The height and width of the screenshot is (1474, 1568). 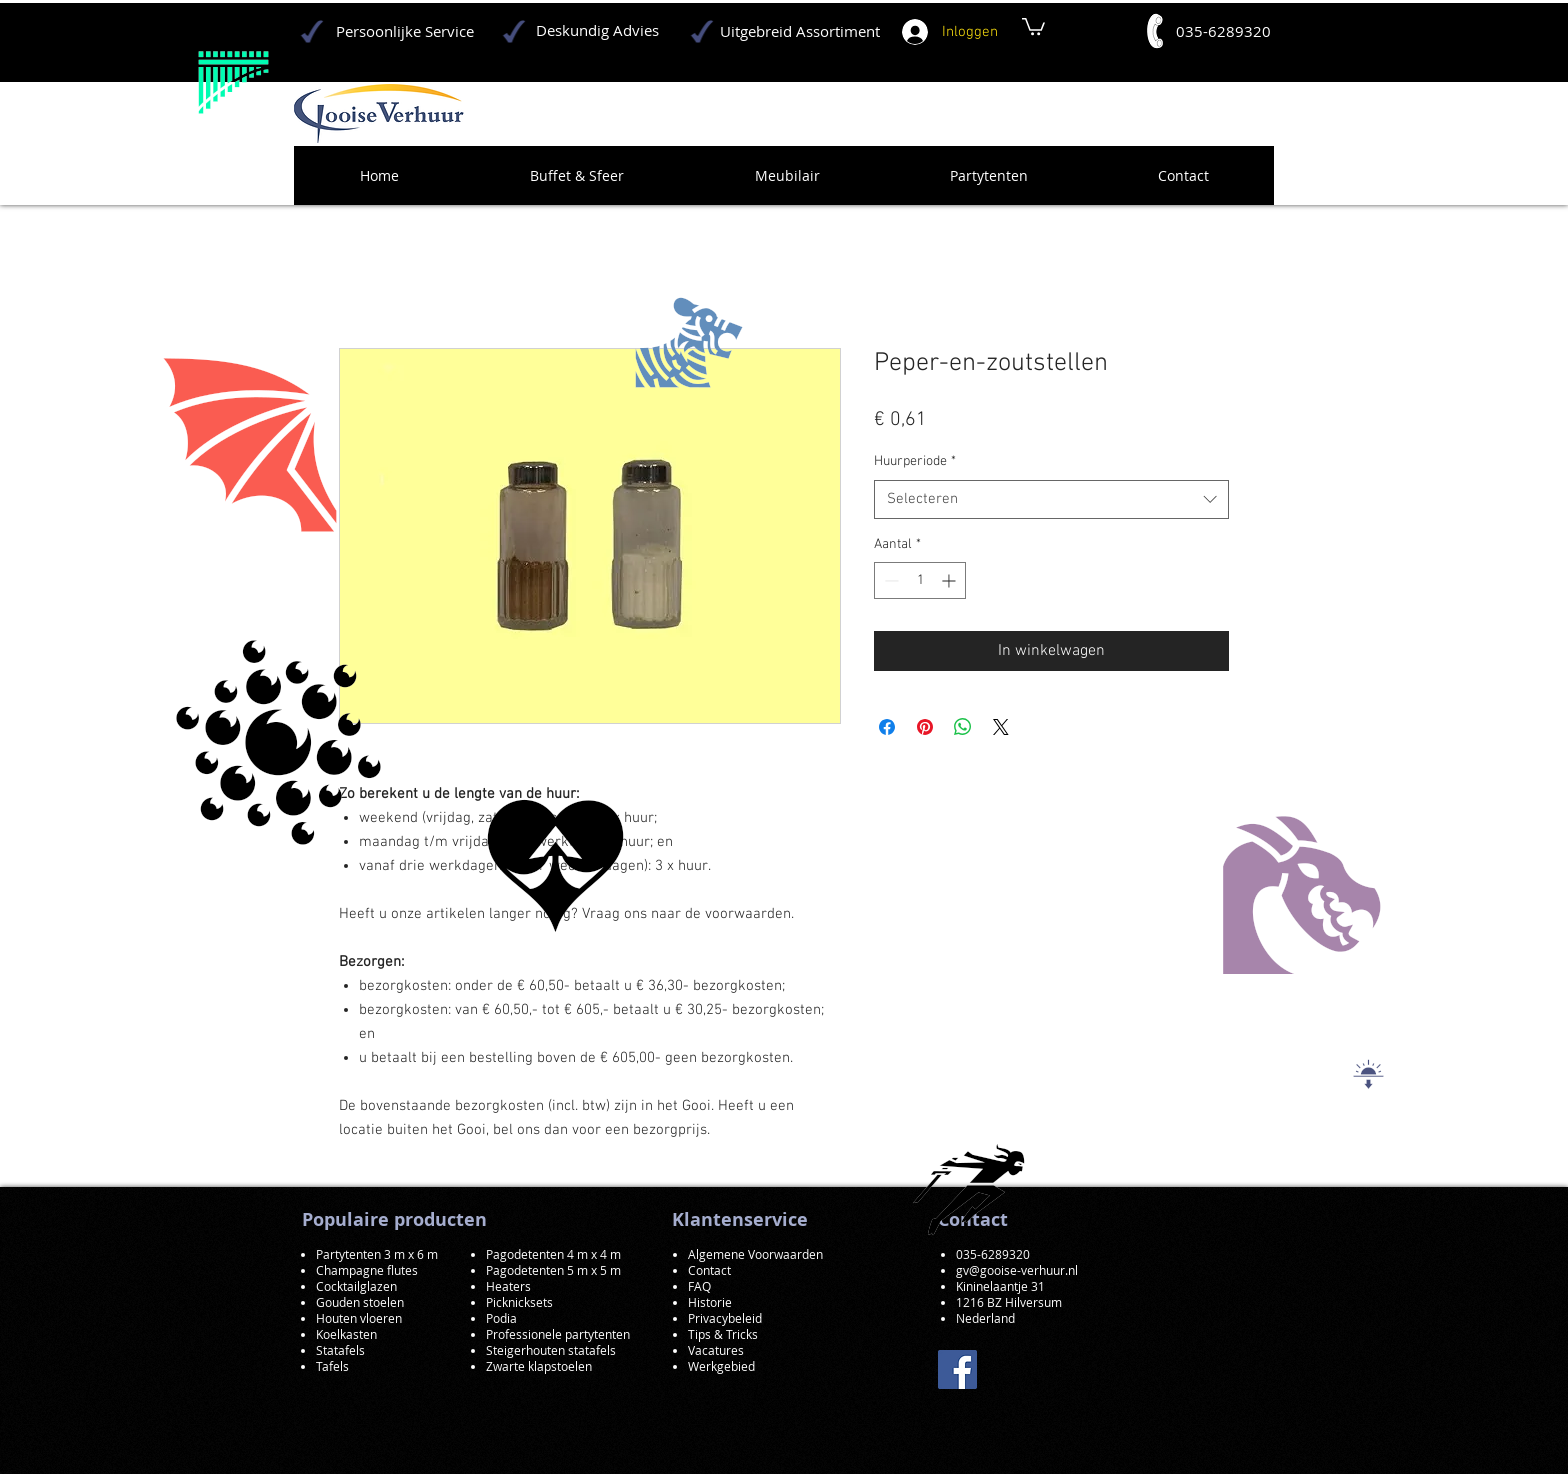 What do you see at coordinates (233, 82) in the screenshot?
I see `access music or audio settings` at bounding box center [233, 82].